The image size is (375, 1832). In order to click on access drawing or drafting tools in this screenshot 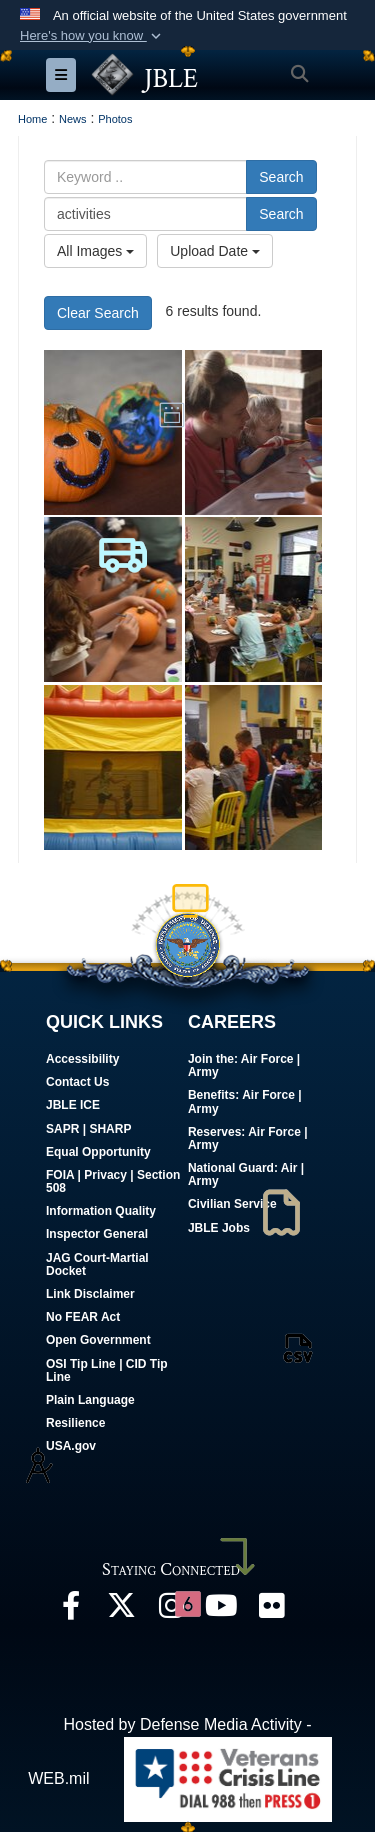, I will do `click(38, 1466)`.